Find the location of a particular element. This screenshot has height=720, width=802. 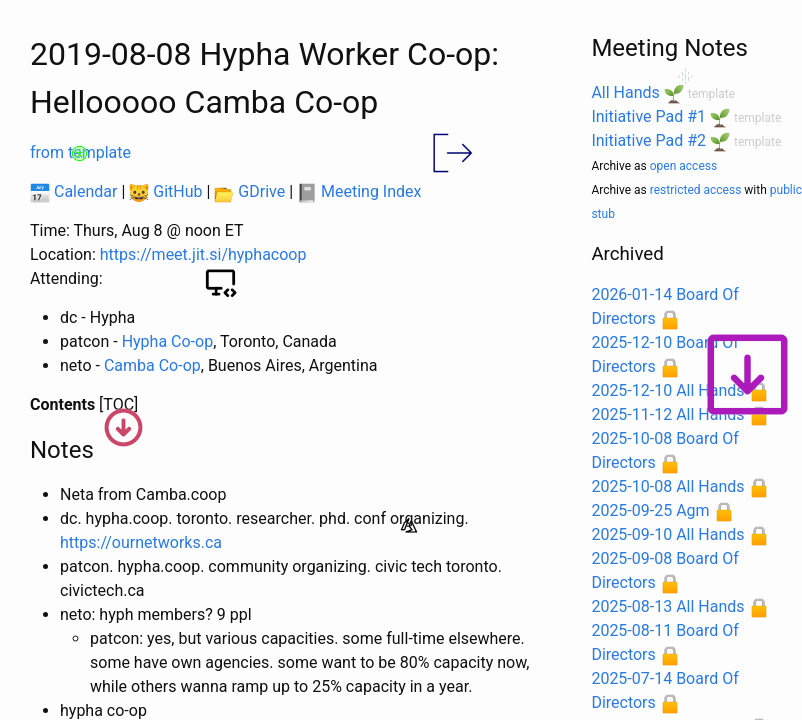

access microsoft azure cloud services is located at coordinates (409, 526).